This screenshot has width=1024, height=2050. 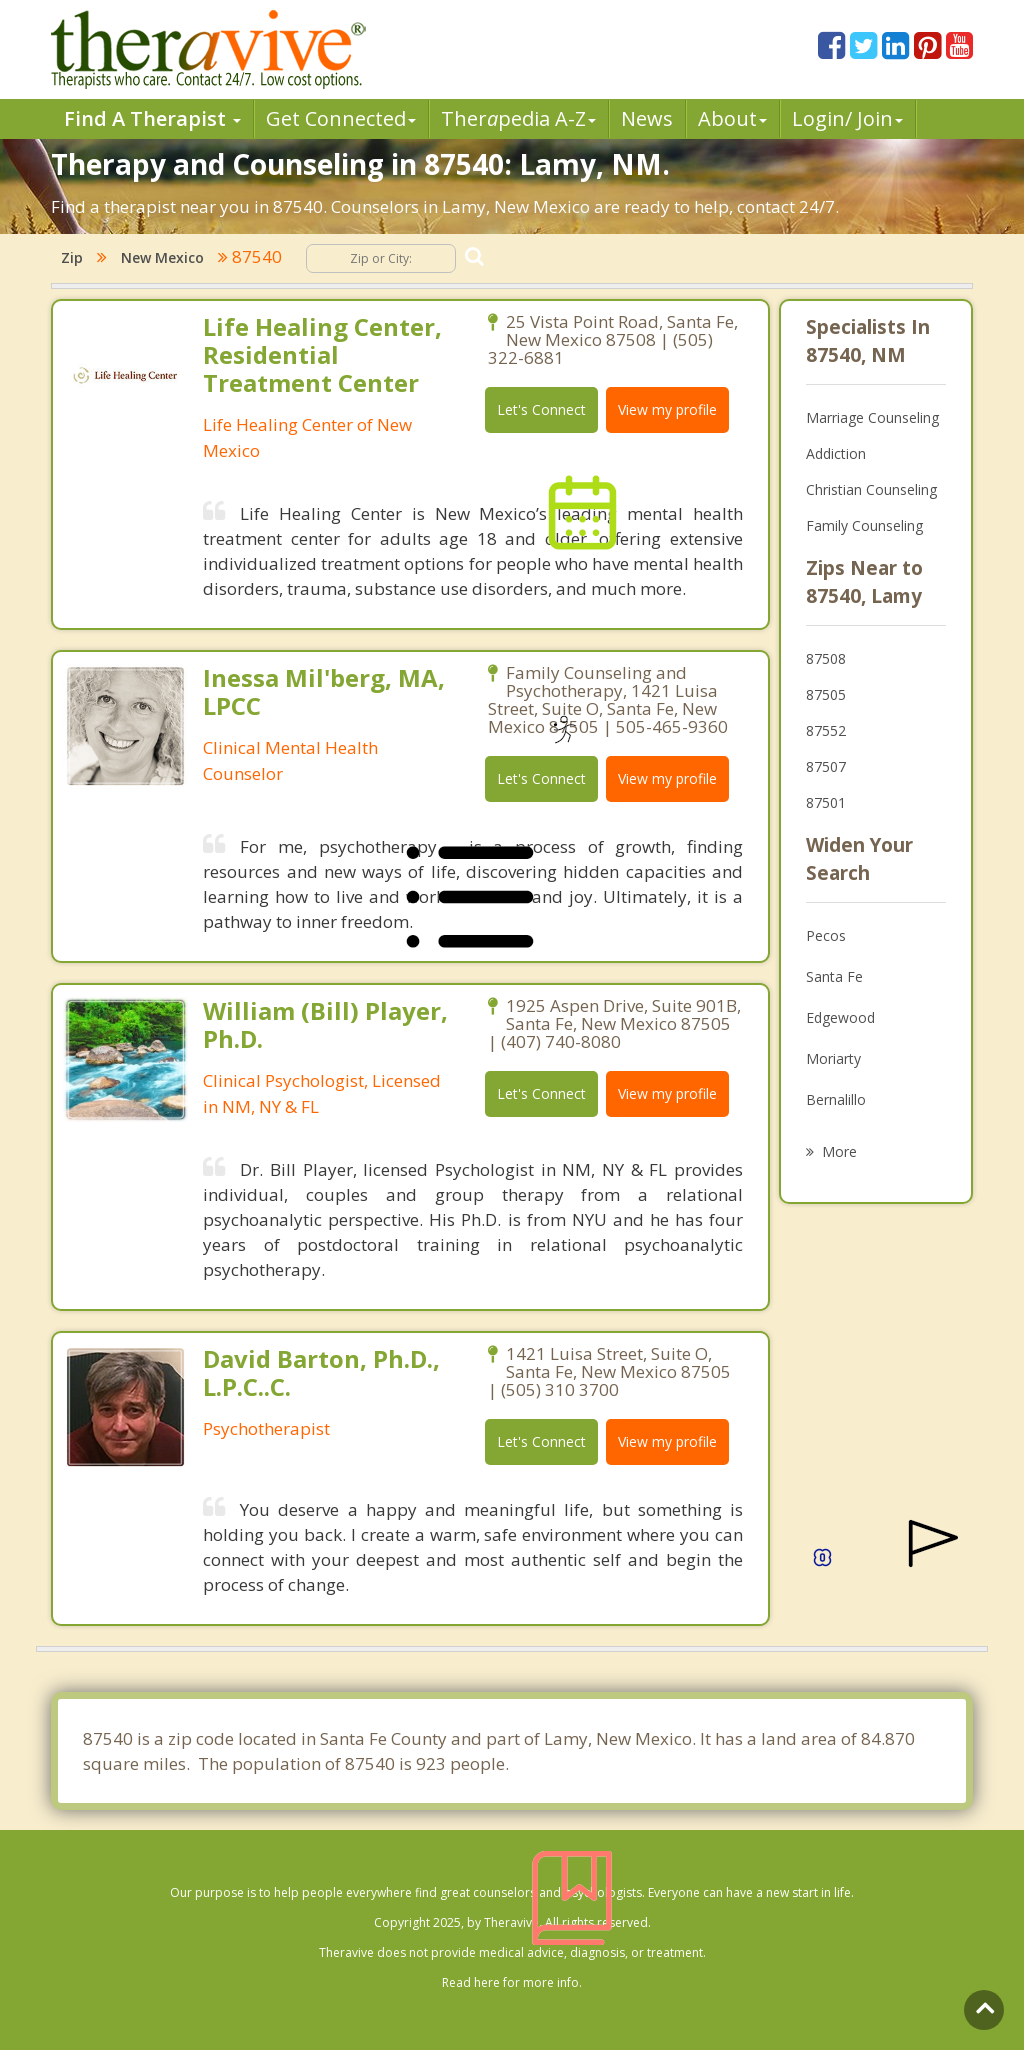 I want to click on throw or toss an item, so click(x=564, y=729).